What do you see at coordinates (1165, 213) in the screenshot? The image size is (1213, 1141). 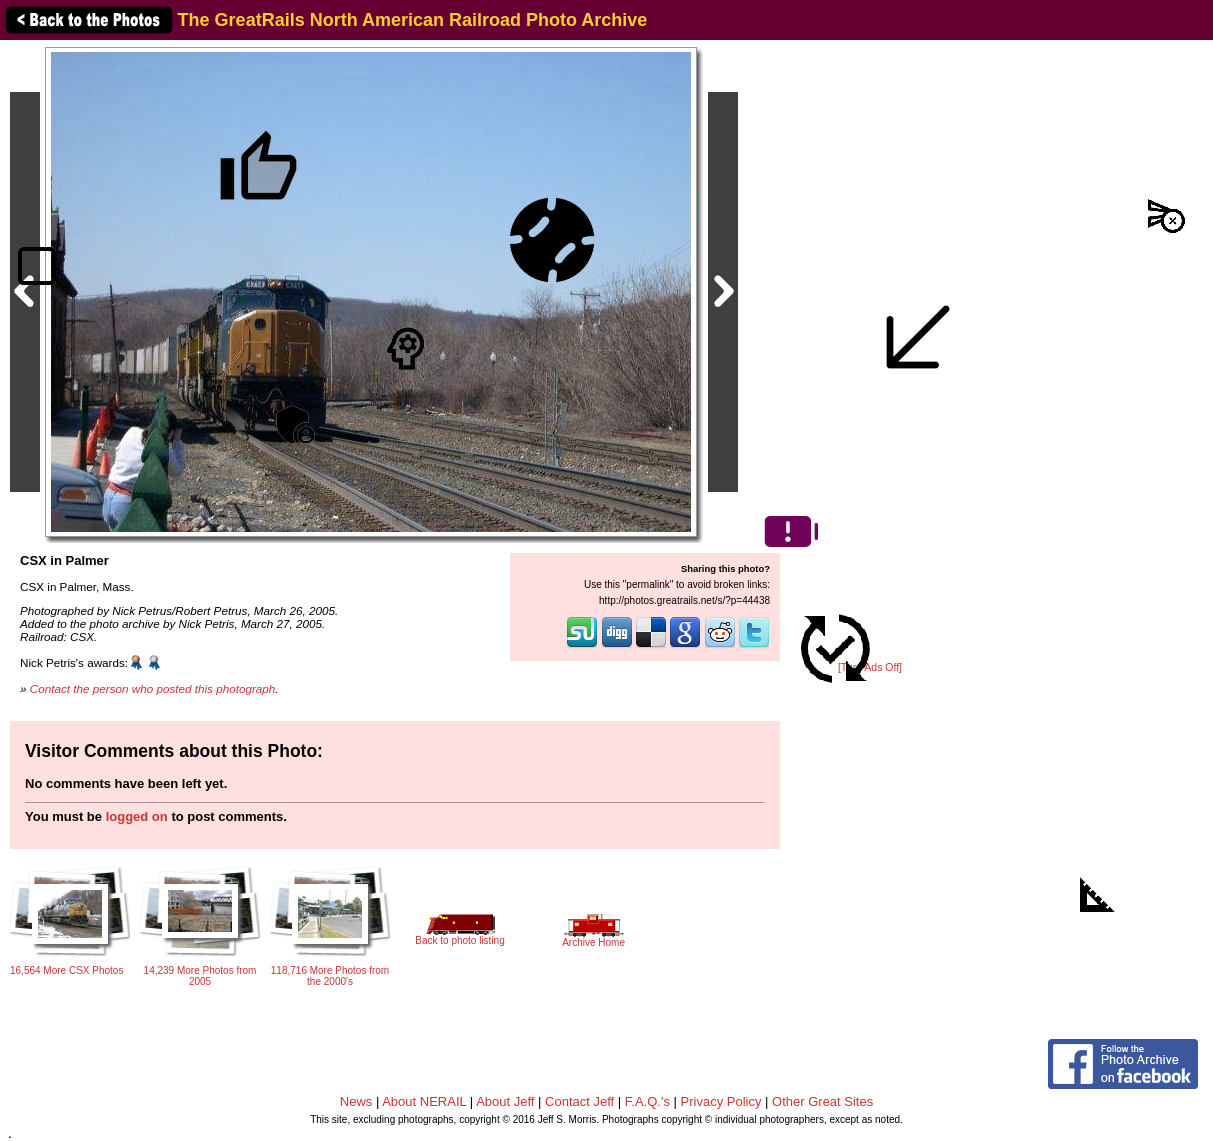 I see `cancel a scheduled message` at bounding box center [1165, 213].